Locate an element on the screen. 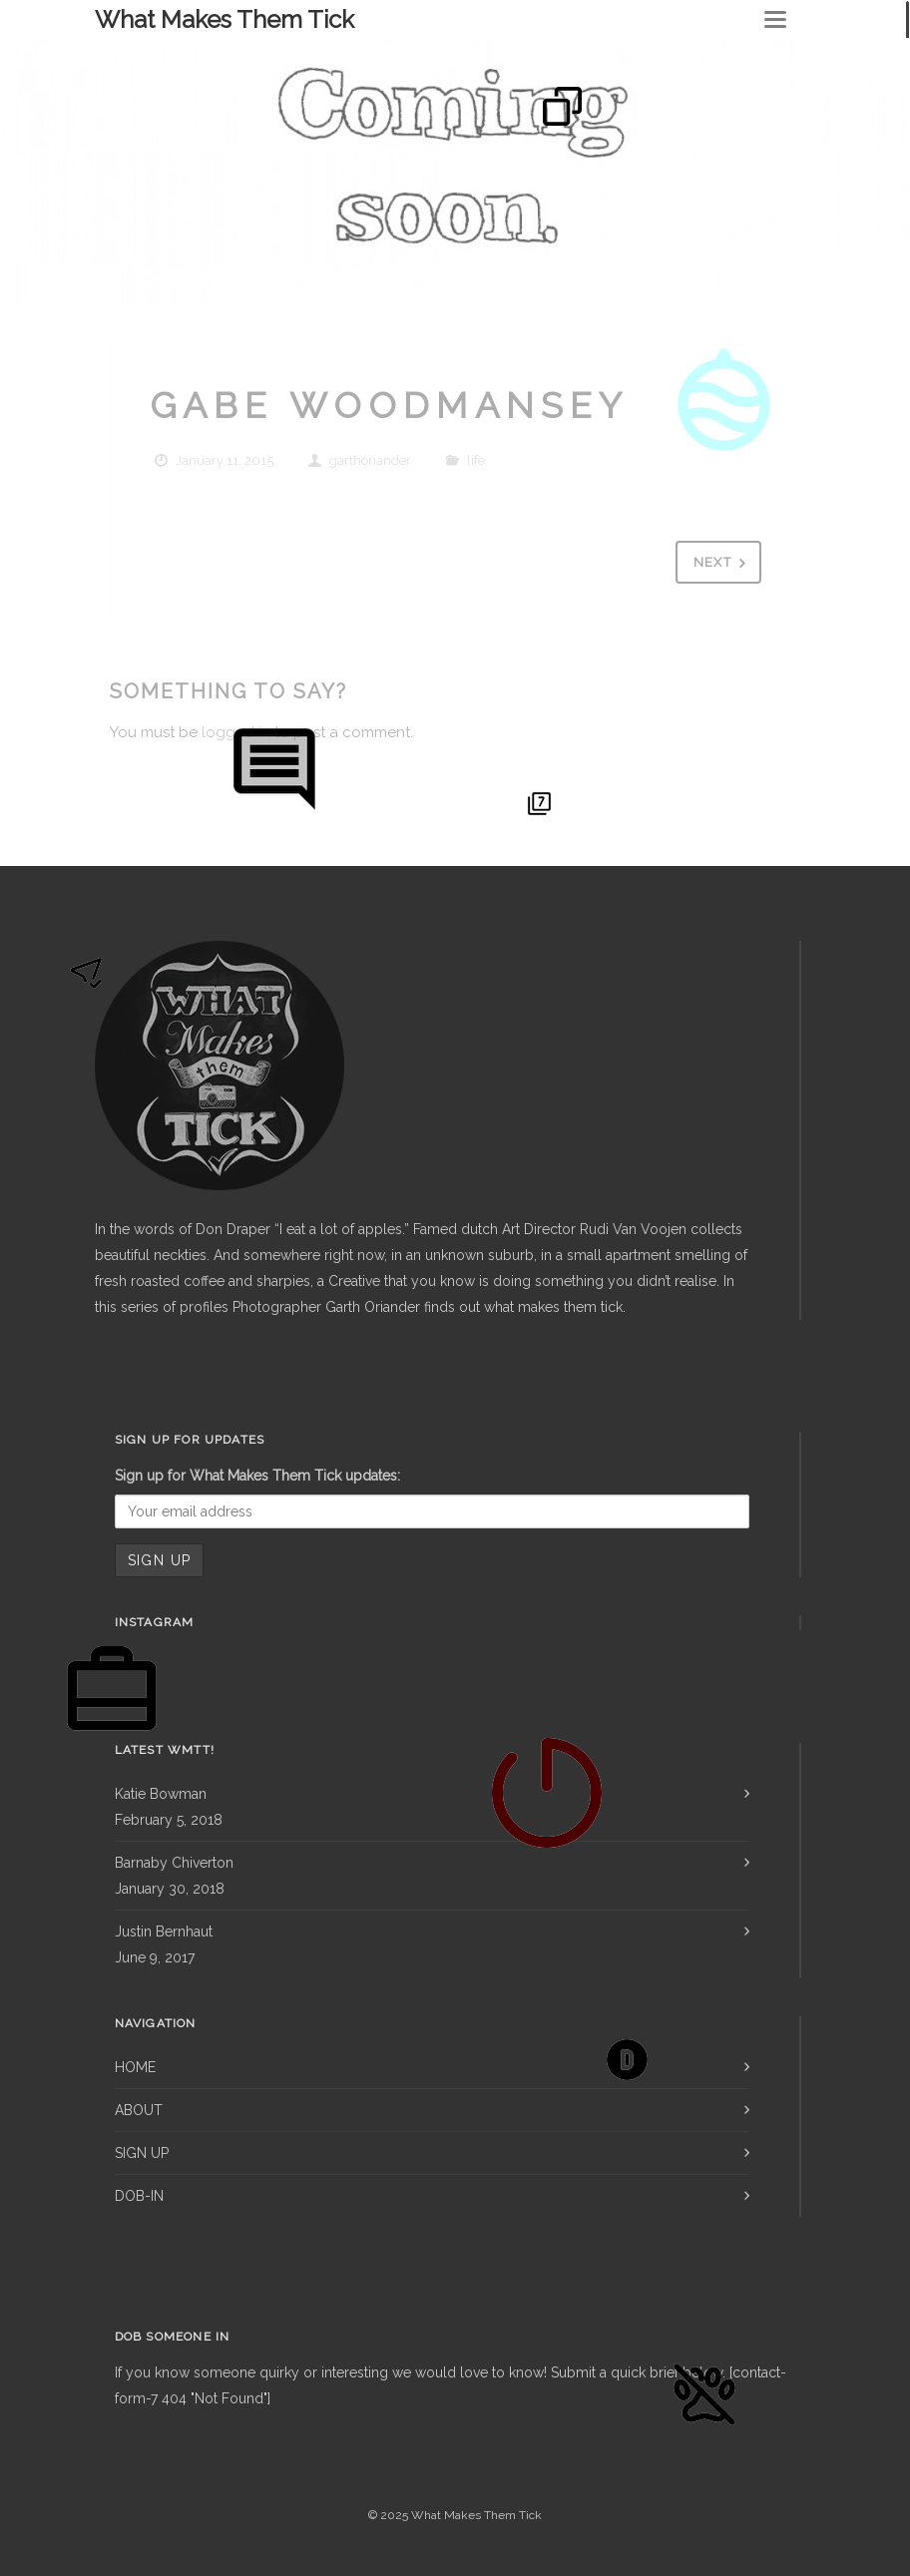  disable pet-friendly filter is located at coordinates (704, 2394).